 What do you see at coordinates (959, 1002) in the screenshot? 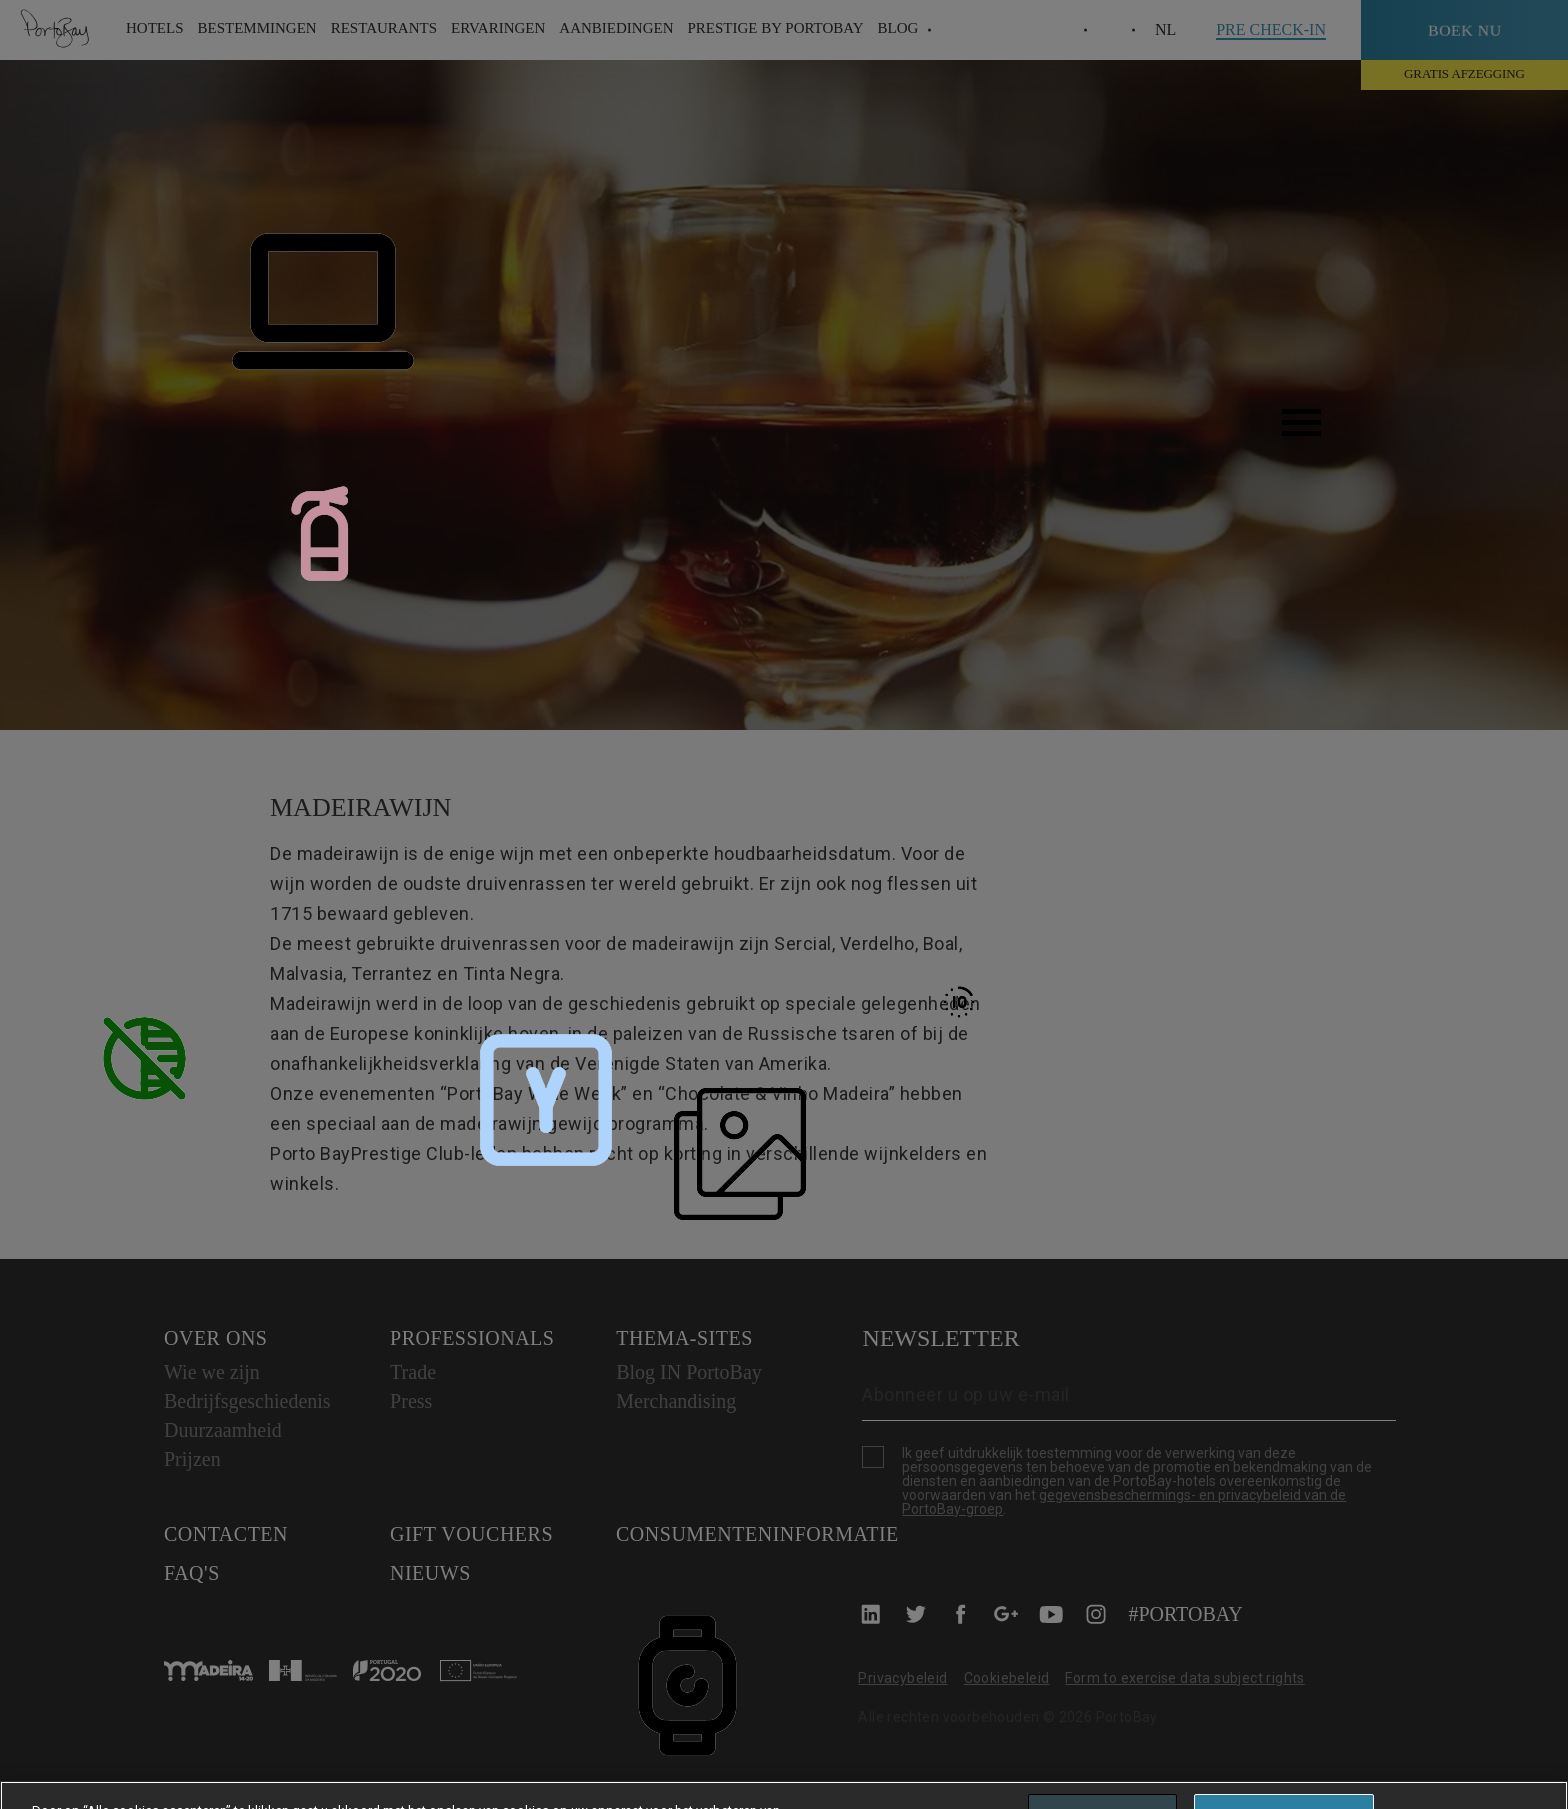
I see `set a 10-second timer or countdown` at bounding box center [959, 1002].